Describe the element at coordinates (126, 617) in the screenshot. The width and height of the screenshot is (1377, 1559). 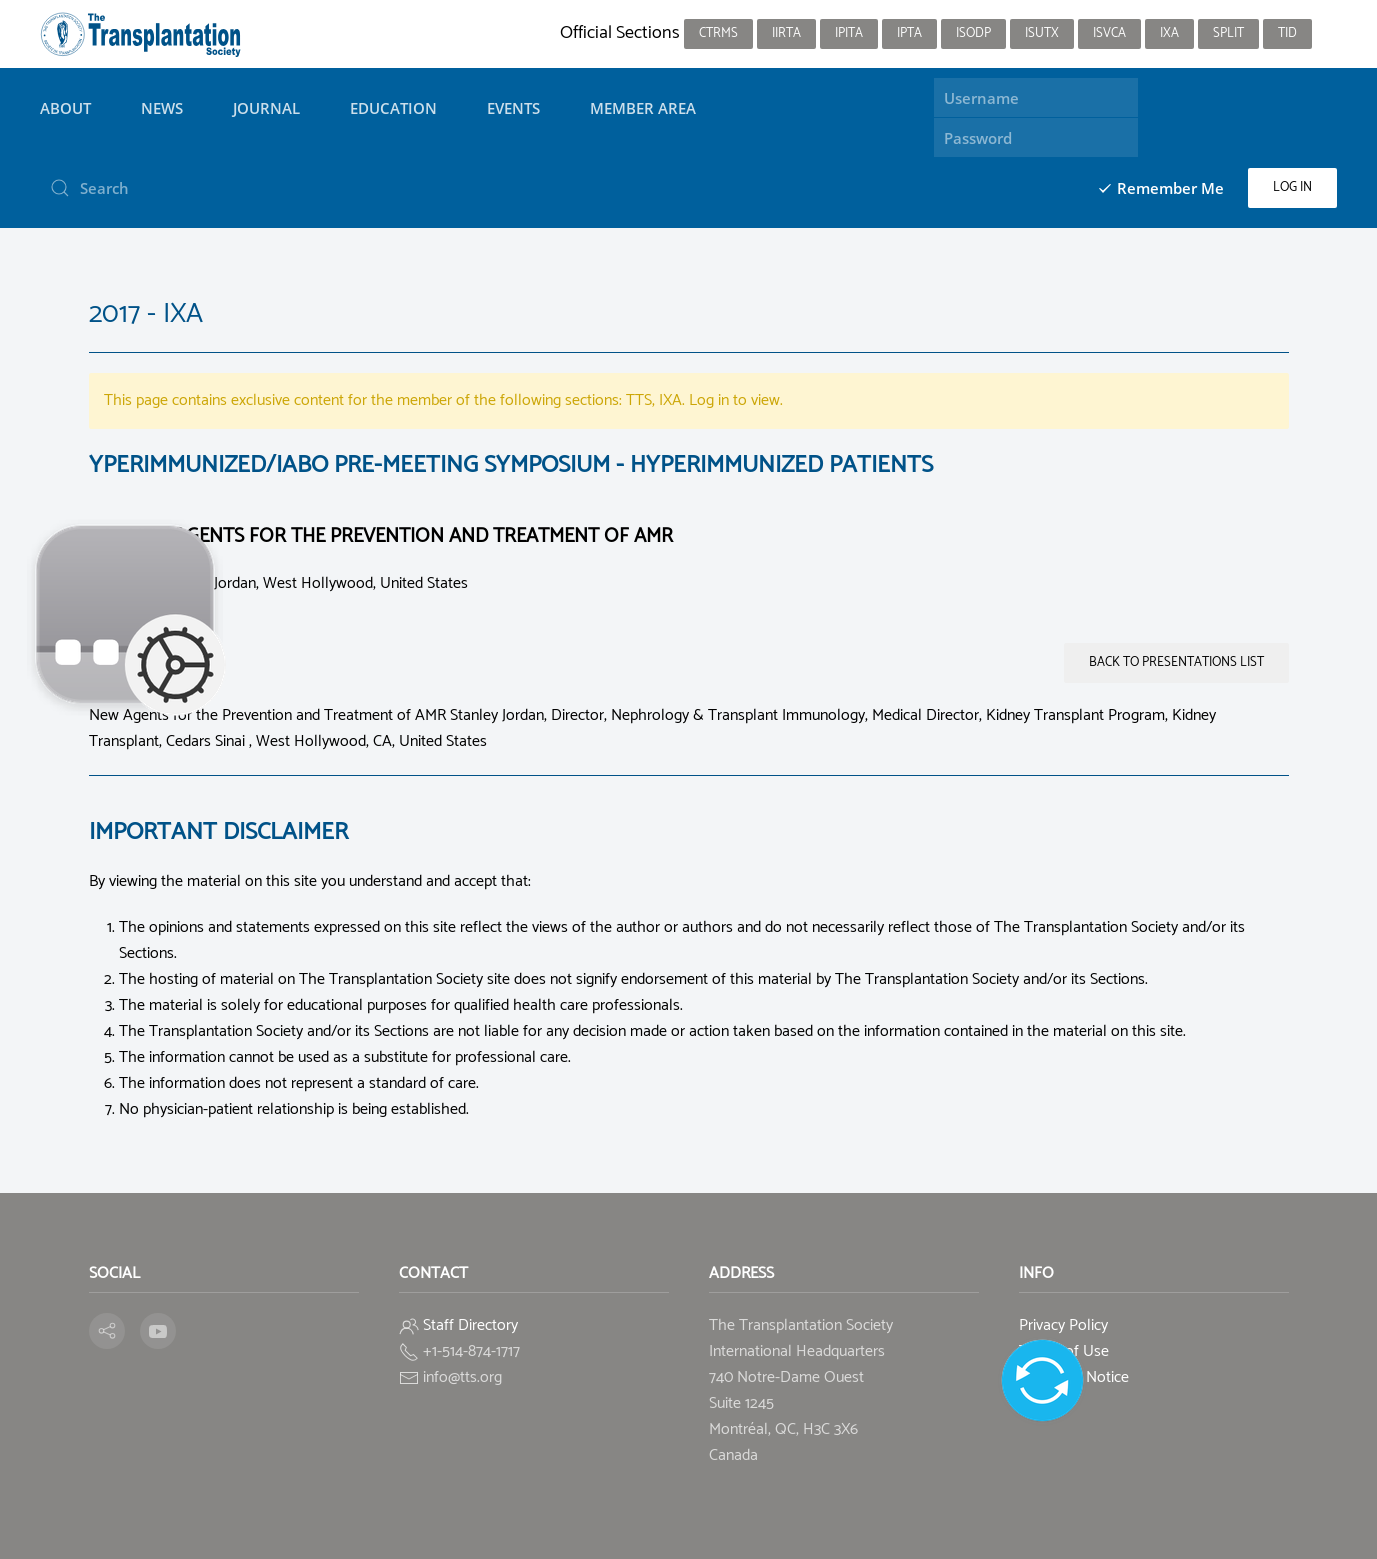
I see `configure xfce panel layout and profiles` at that location.